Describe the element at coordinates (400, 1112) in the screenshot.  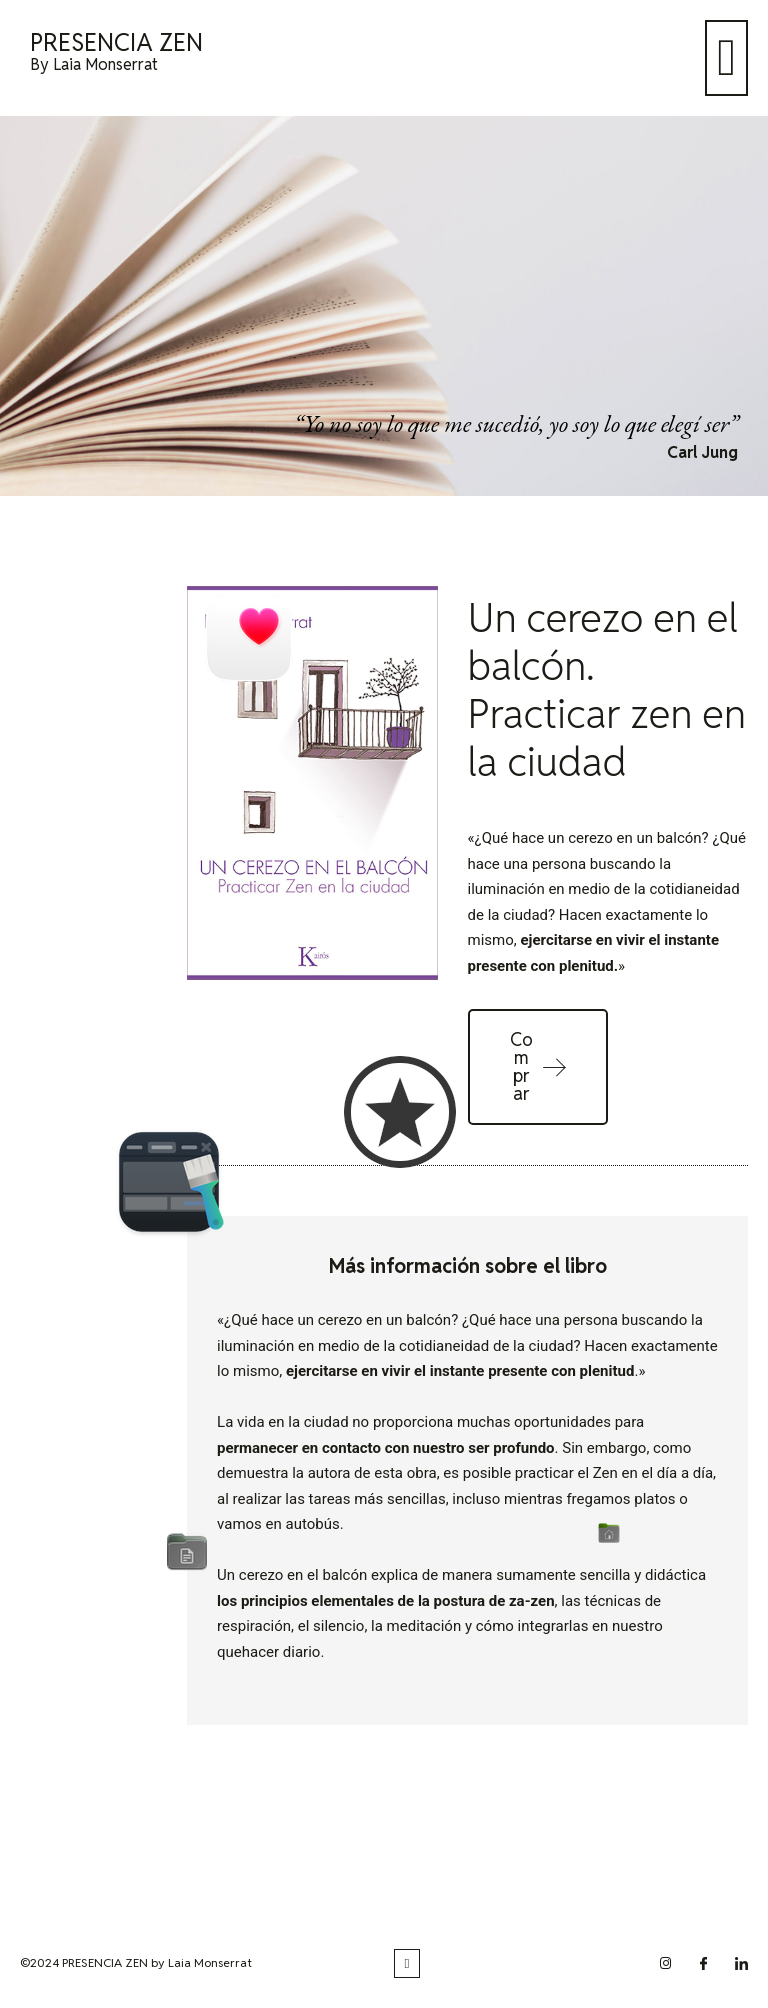
I see `set default applications for file types` at that location.